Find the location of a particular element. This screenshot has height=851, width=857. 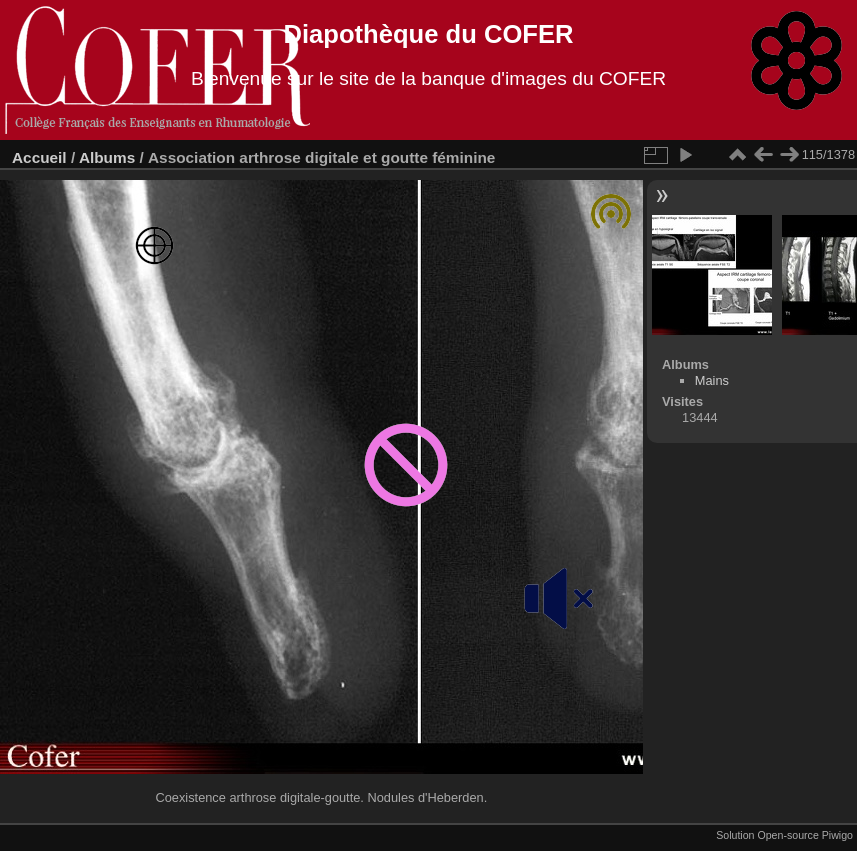

start a live broadcast or stream is located at coordinates (611, 212).